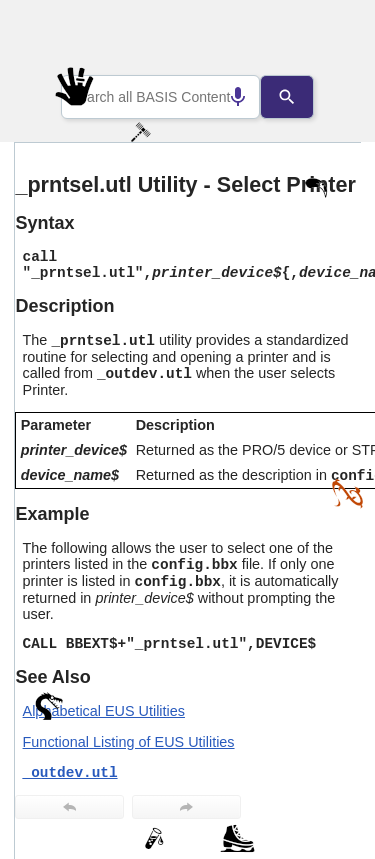  I want to click on view or manage jewelry inventory, so click(74, 86).